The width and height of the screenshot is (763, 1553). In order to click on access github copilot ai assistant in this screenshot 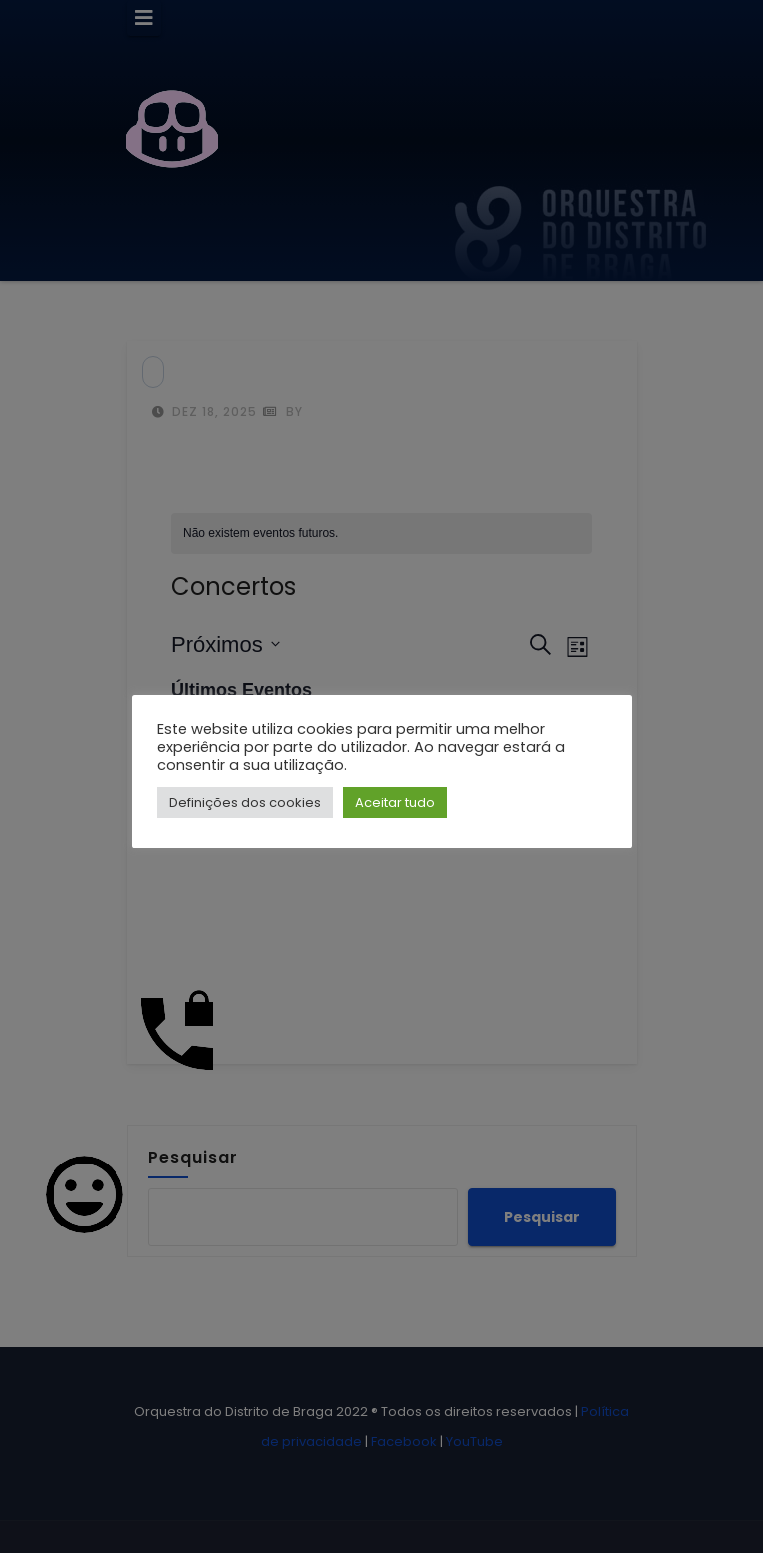, I will do `click(172, 129)`.